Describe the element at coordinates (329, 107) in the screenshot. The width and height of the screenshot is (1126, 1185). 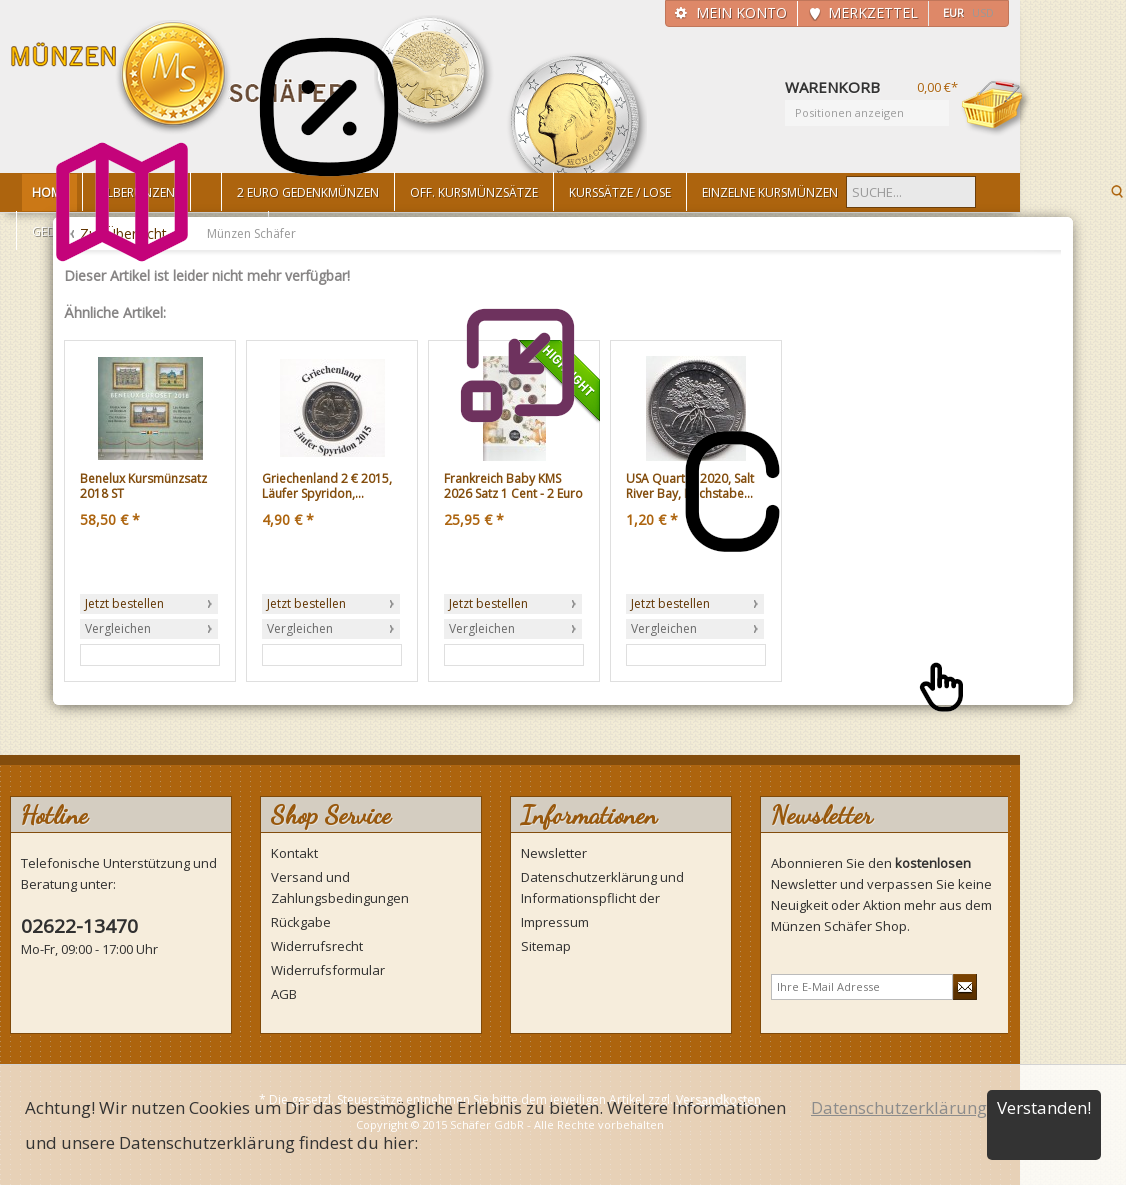
I see `view discount or promotional offer` at that location.